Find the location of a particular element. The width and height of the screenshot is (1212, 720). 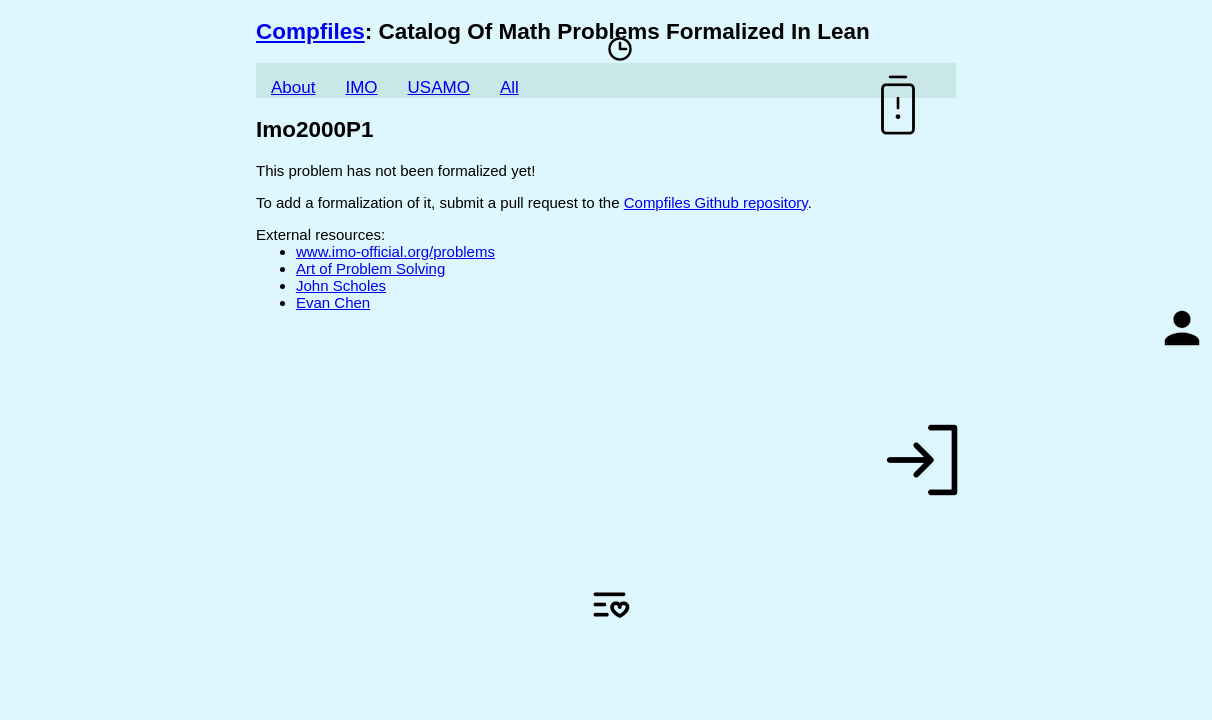

view your favorites list is located at coordinates (609, 604).